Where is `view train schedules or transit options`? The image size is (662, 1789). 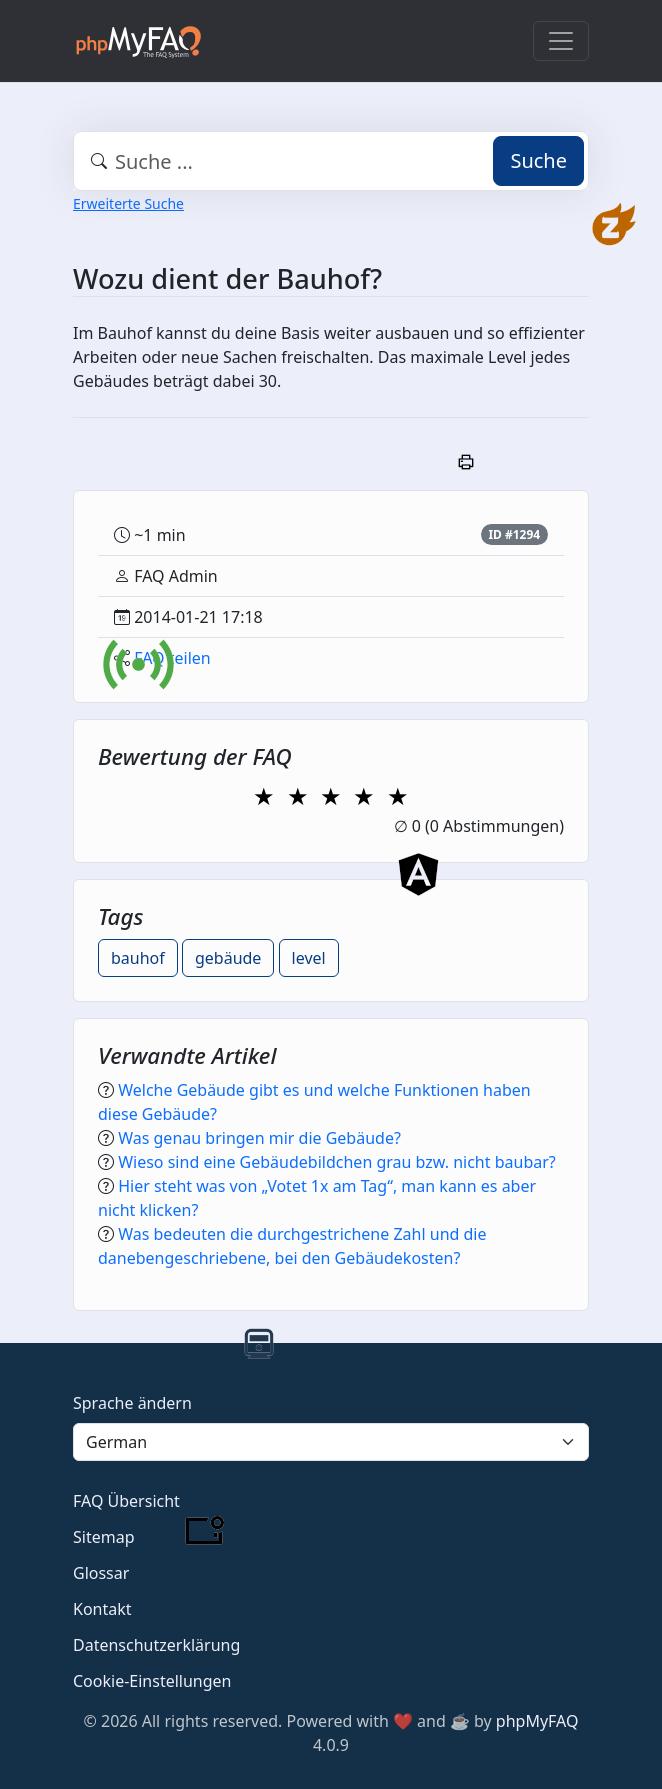 view train schedules or transit options is located at coordinates (259, 1343).